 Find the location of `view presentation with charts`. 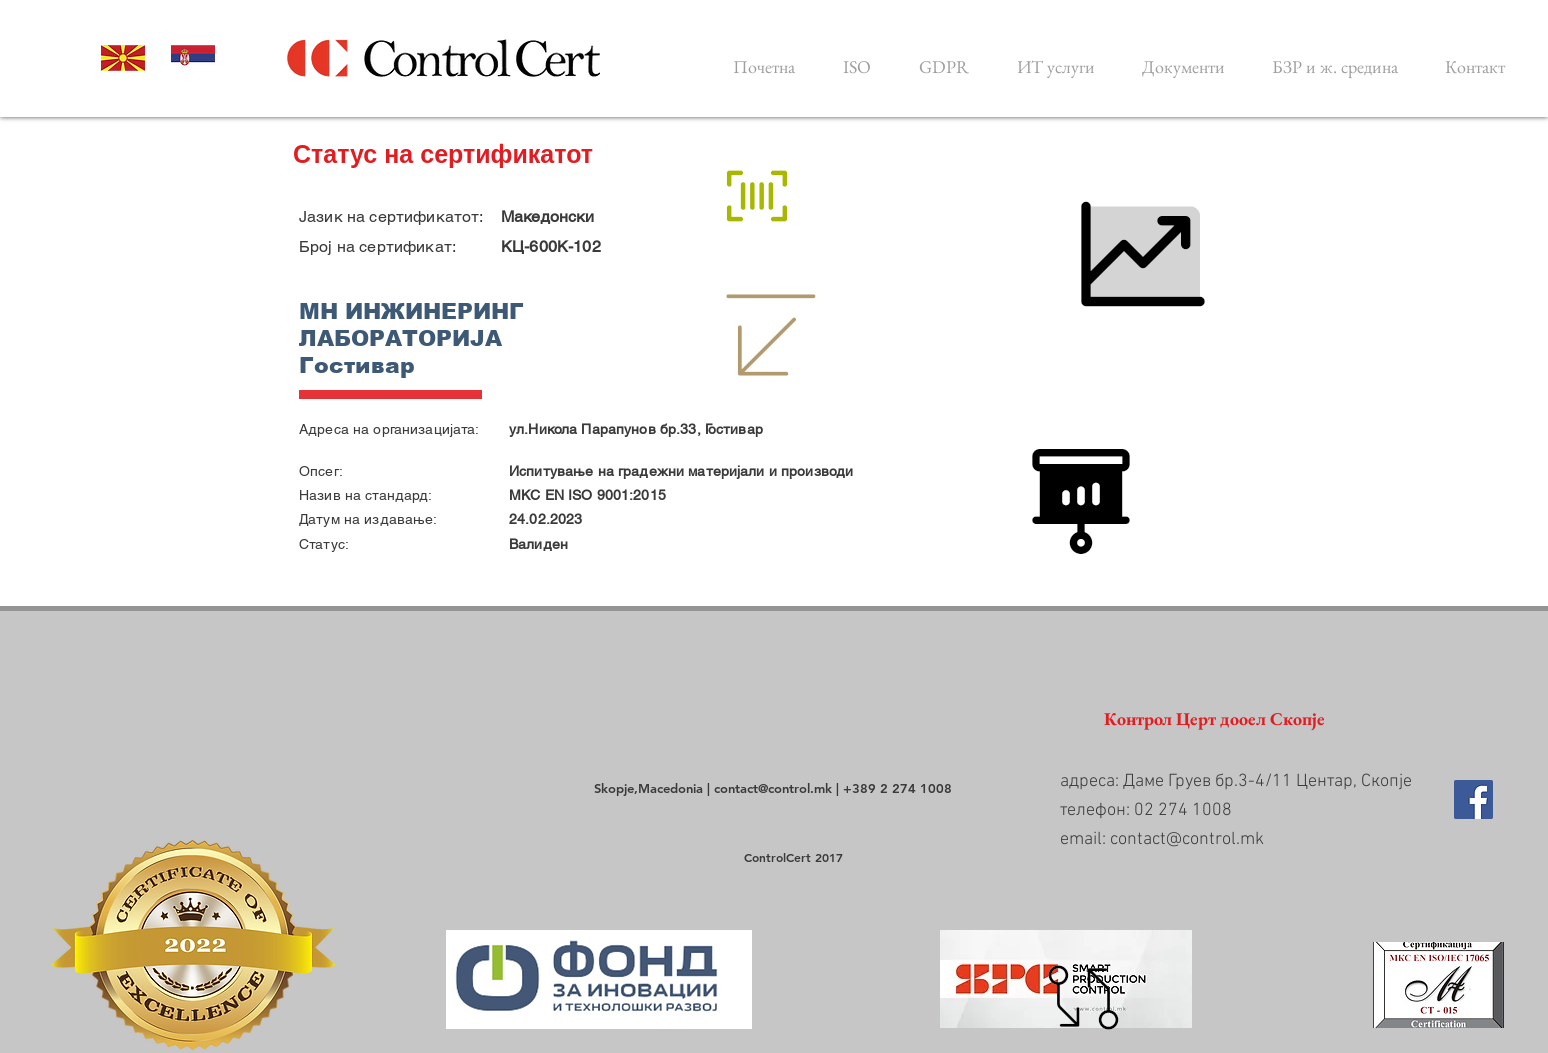

view presentation with charts is located at coordinates (1081, 494).